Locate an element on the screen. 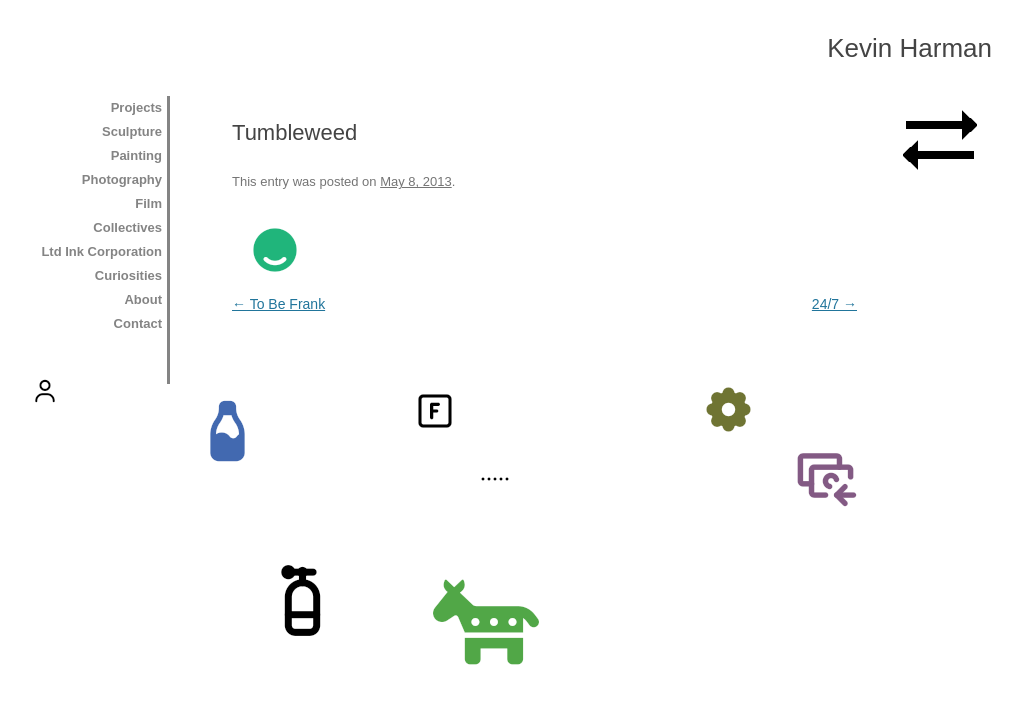 Image resolution: width=1024 pixels, height=720 pixels. request a refund or money back is located at coordinates (825, 475).